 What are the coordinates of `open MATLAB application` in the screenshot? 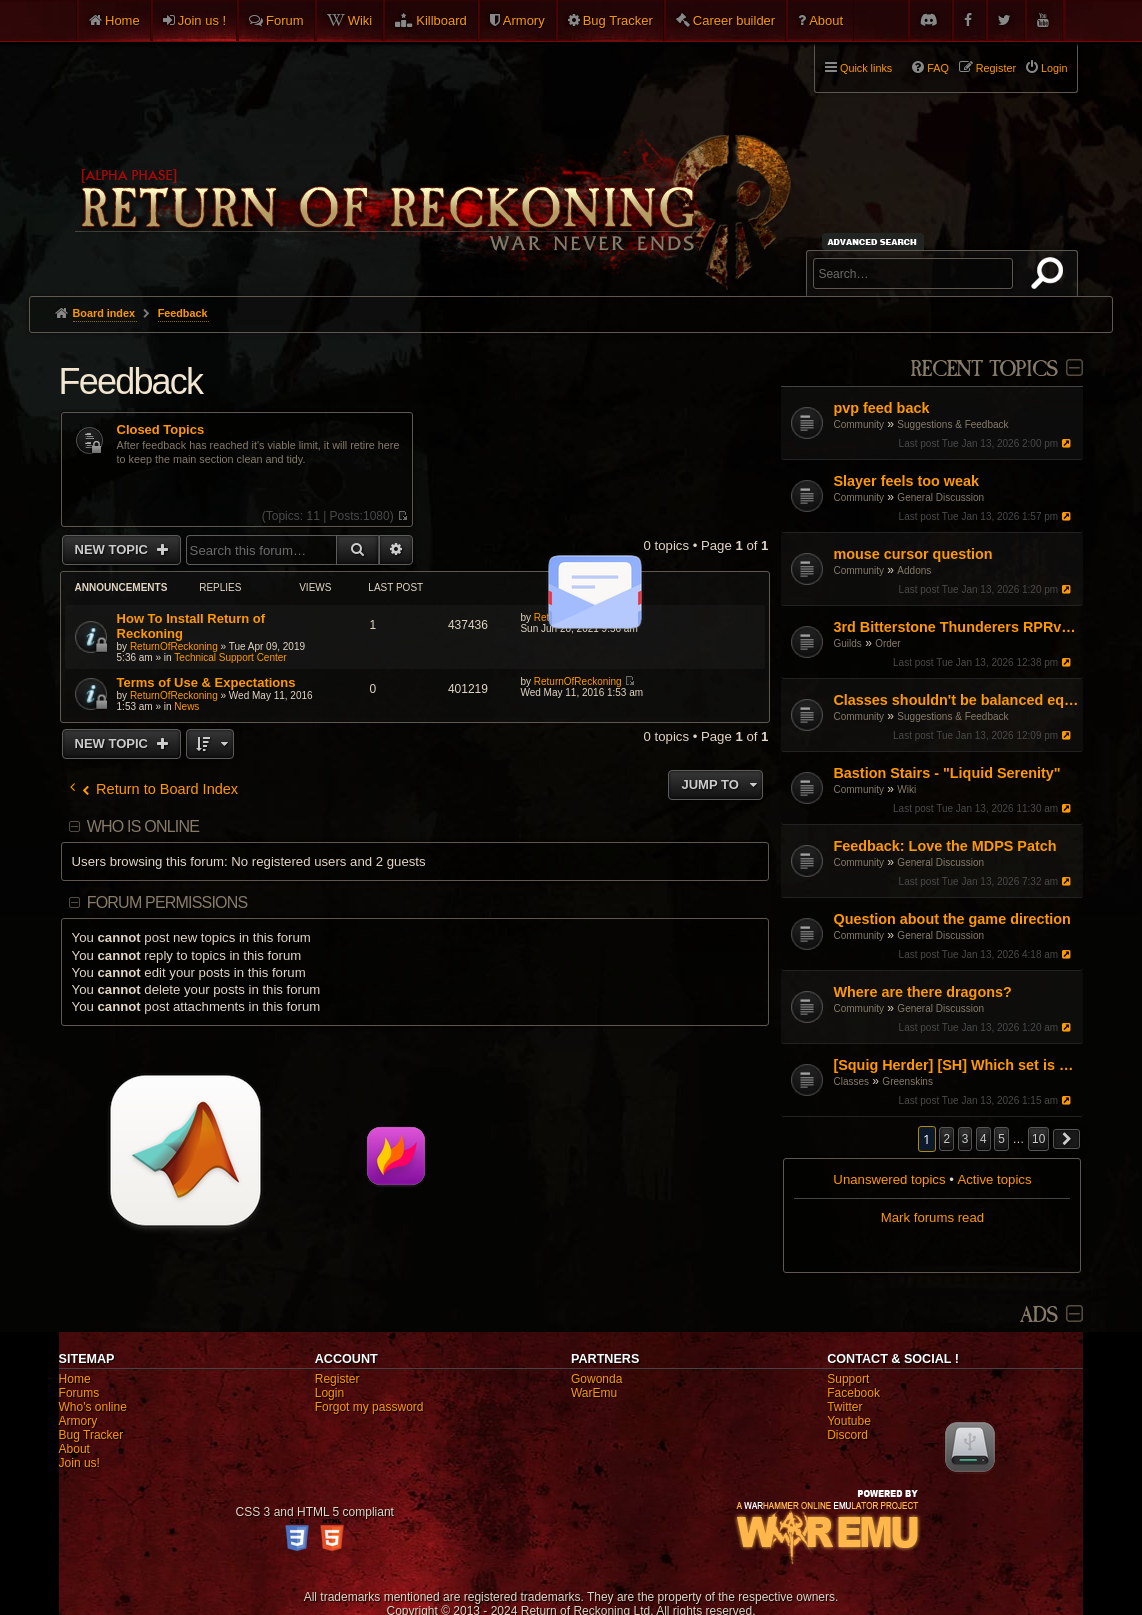 It's located at (185, 1150).